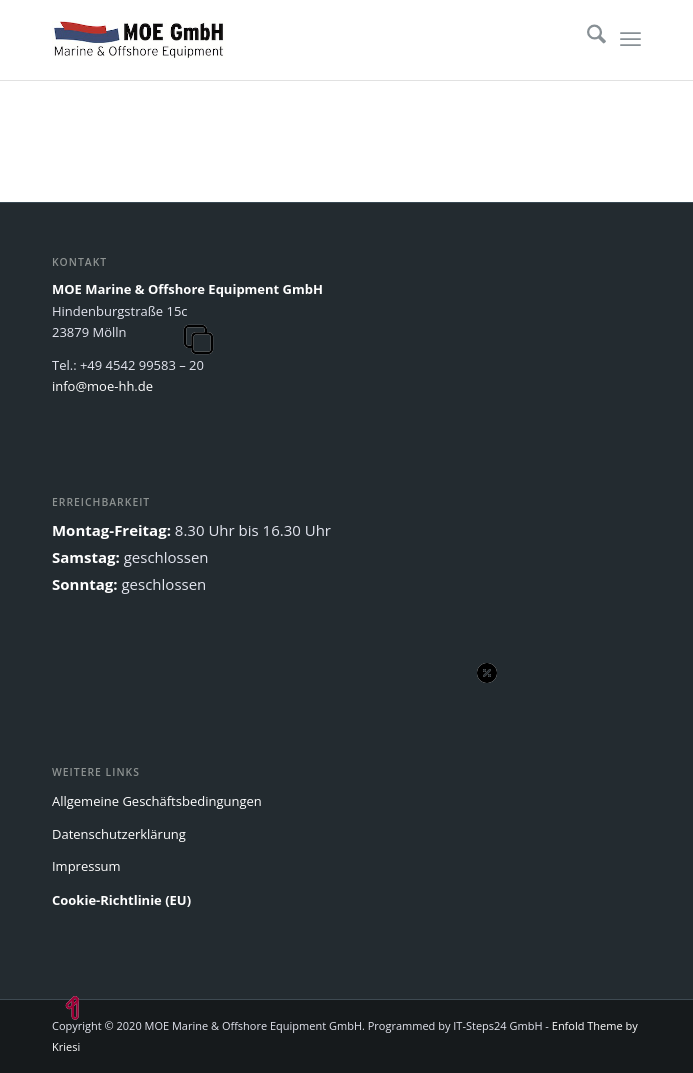 Image resolution: width=693 pixels, height=1073 pixels. What do you see at coordinates (487, 673) in the screenshot?
I see `view available discounts or promotions` at bounding box center [487, 673].